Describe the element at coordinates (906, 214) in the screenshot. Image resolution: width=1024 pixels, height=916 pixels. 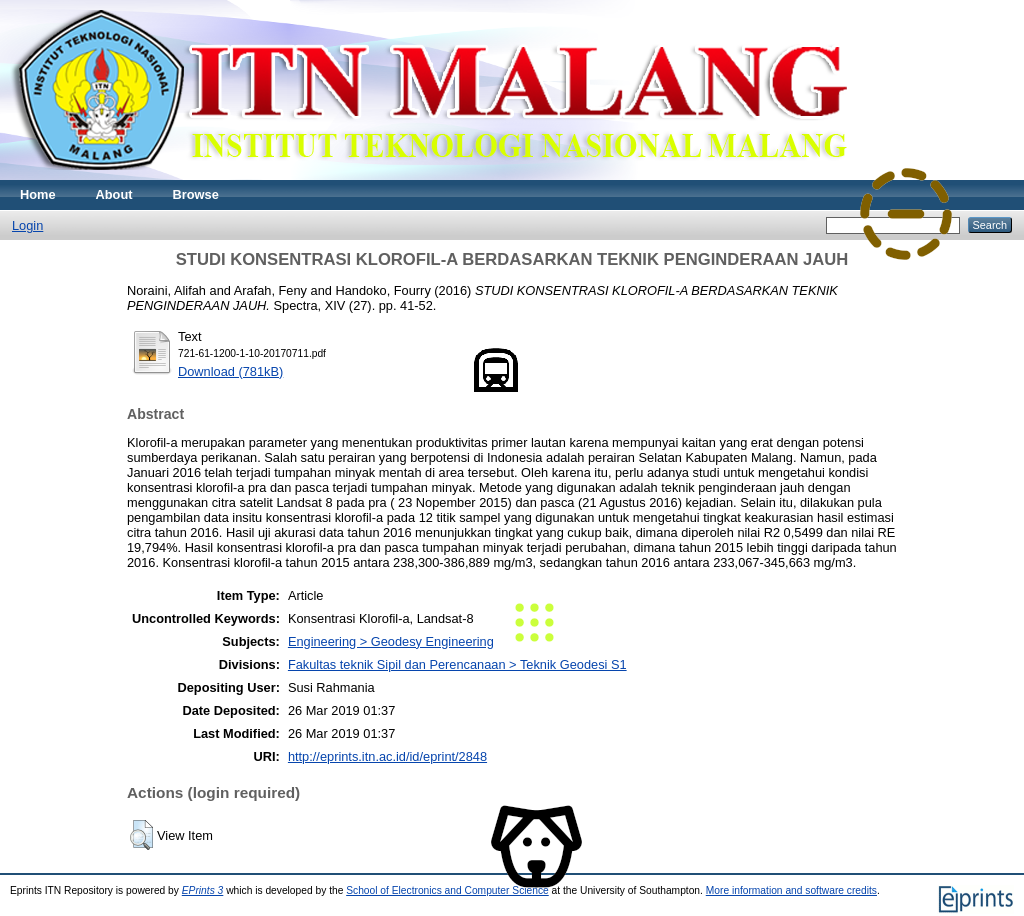
I see `remove item from a pending or draft state` at that location.